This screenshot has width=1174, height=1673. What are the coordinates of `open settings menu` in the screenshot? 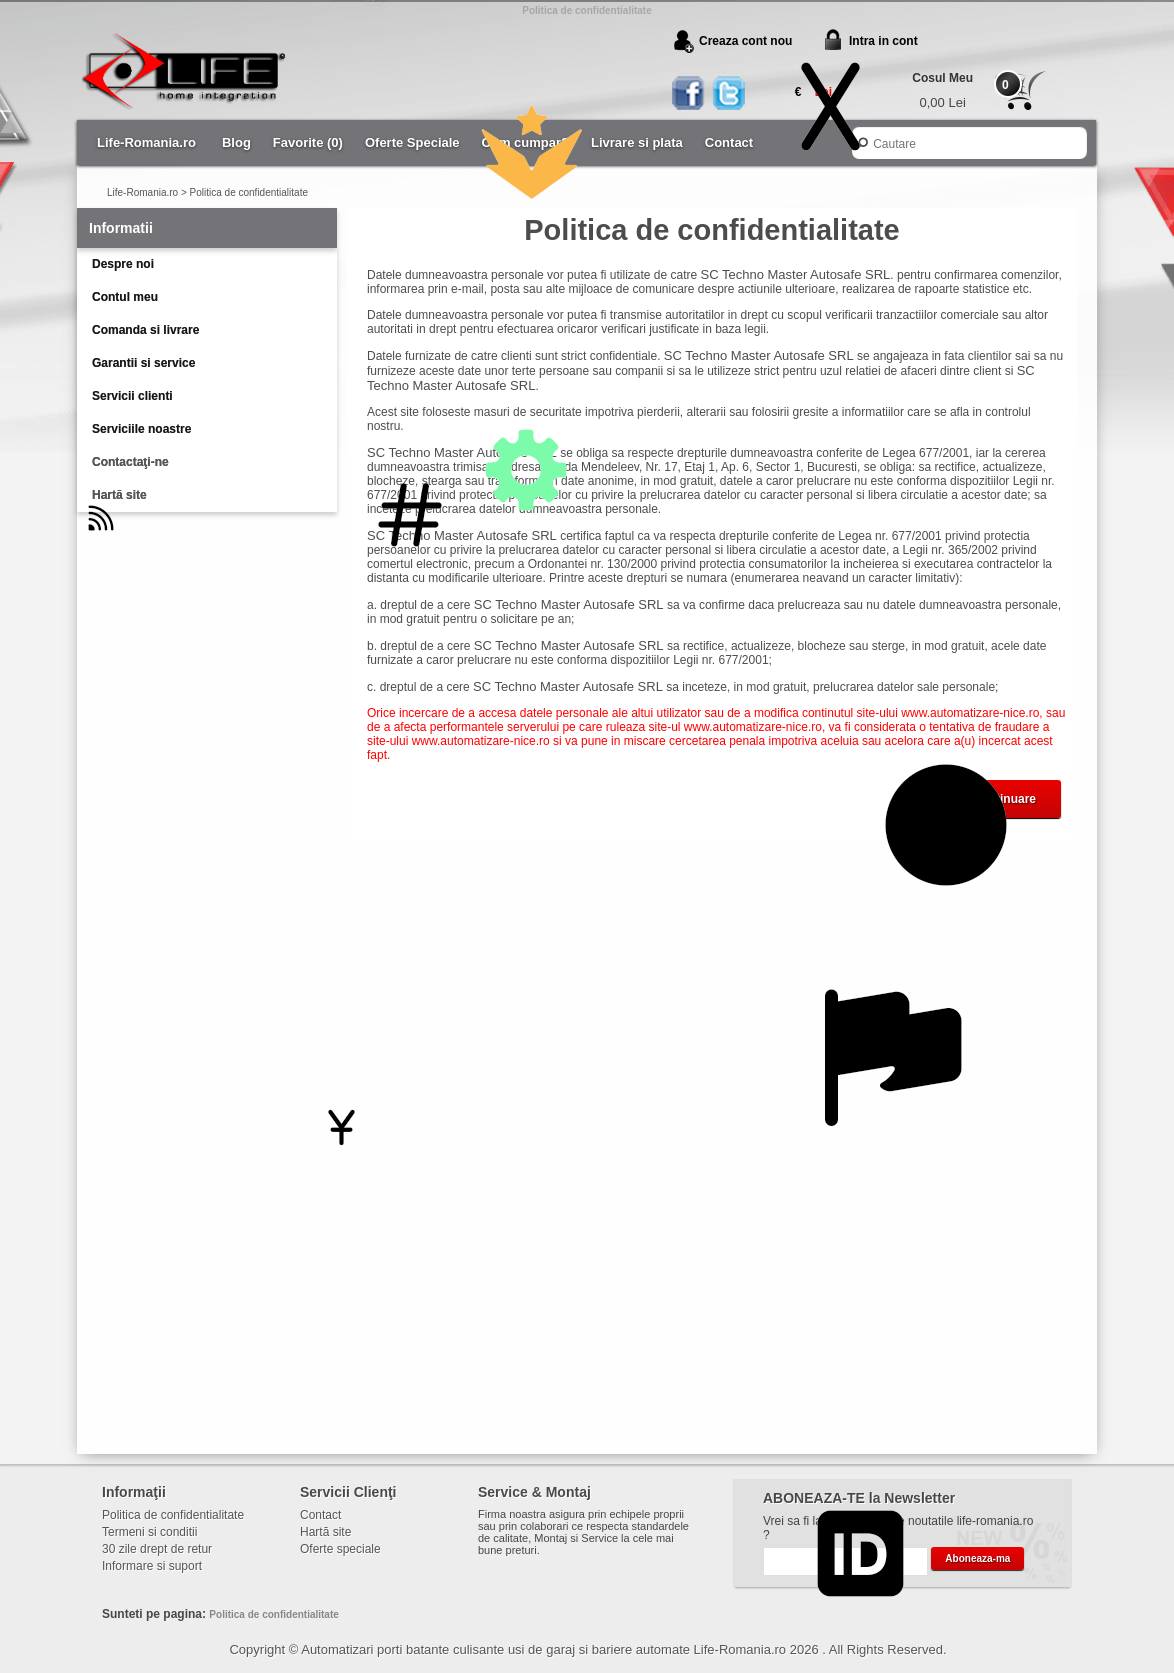 It's located at (526, 470).